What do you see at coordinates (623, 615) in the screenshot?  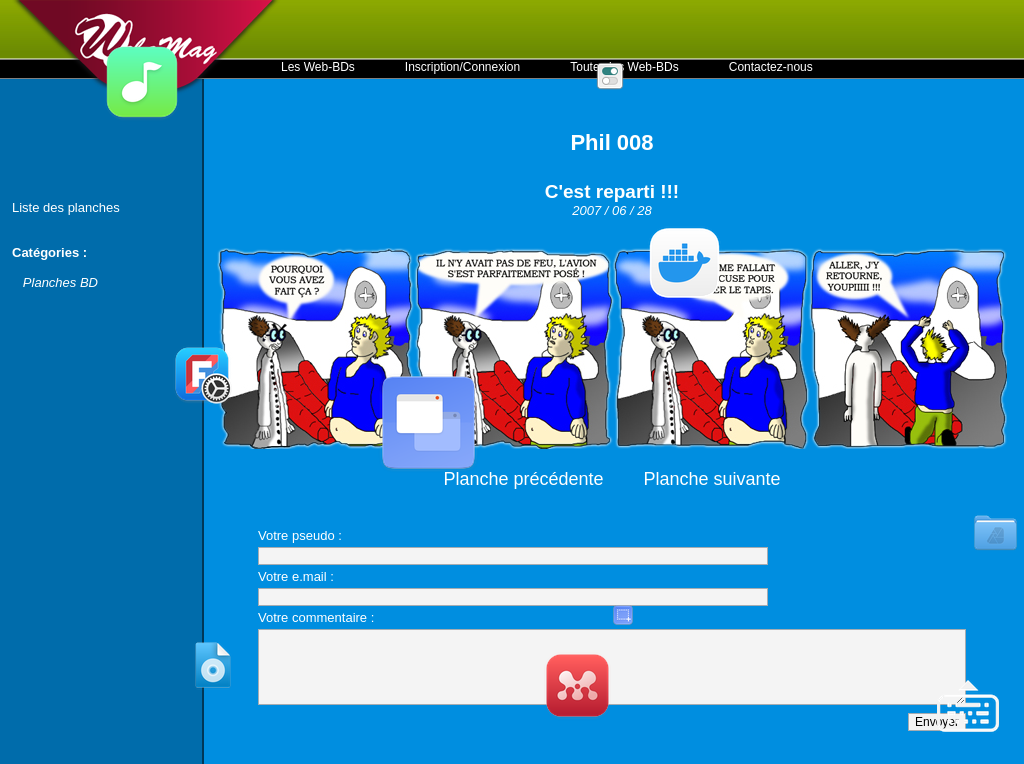 I see `take a screenshot` at bounding box center [623, 615].